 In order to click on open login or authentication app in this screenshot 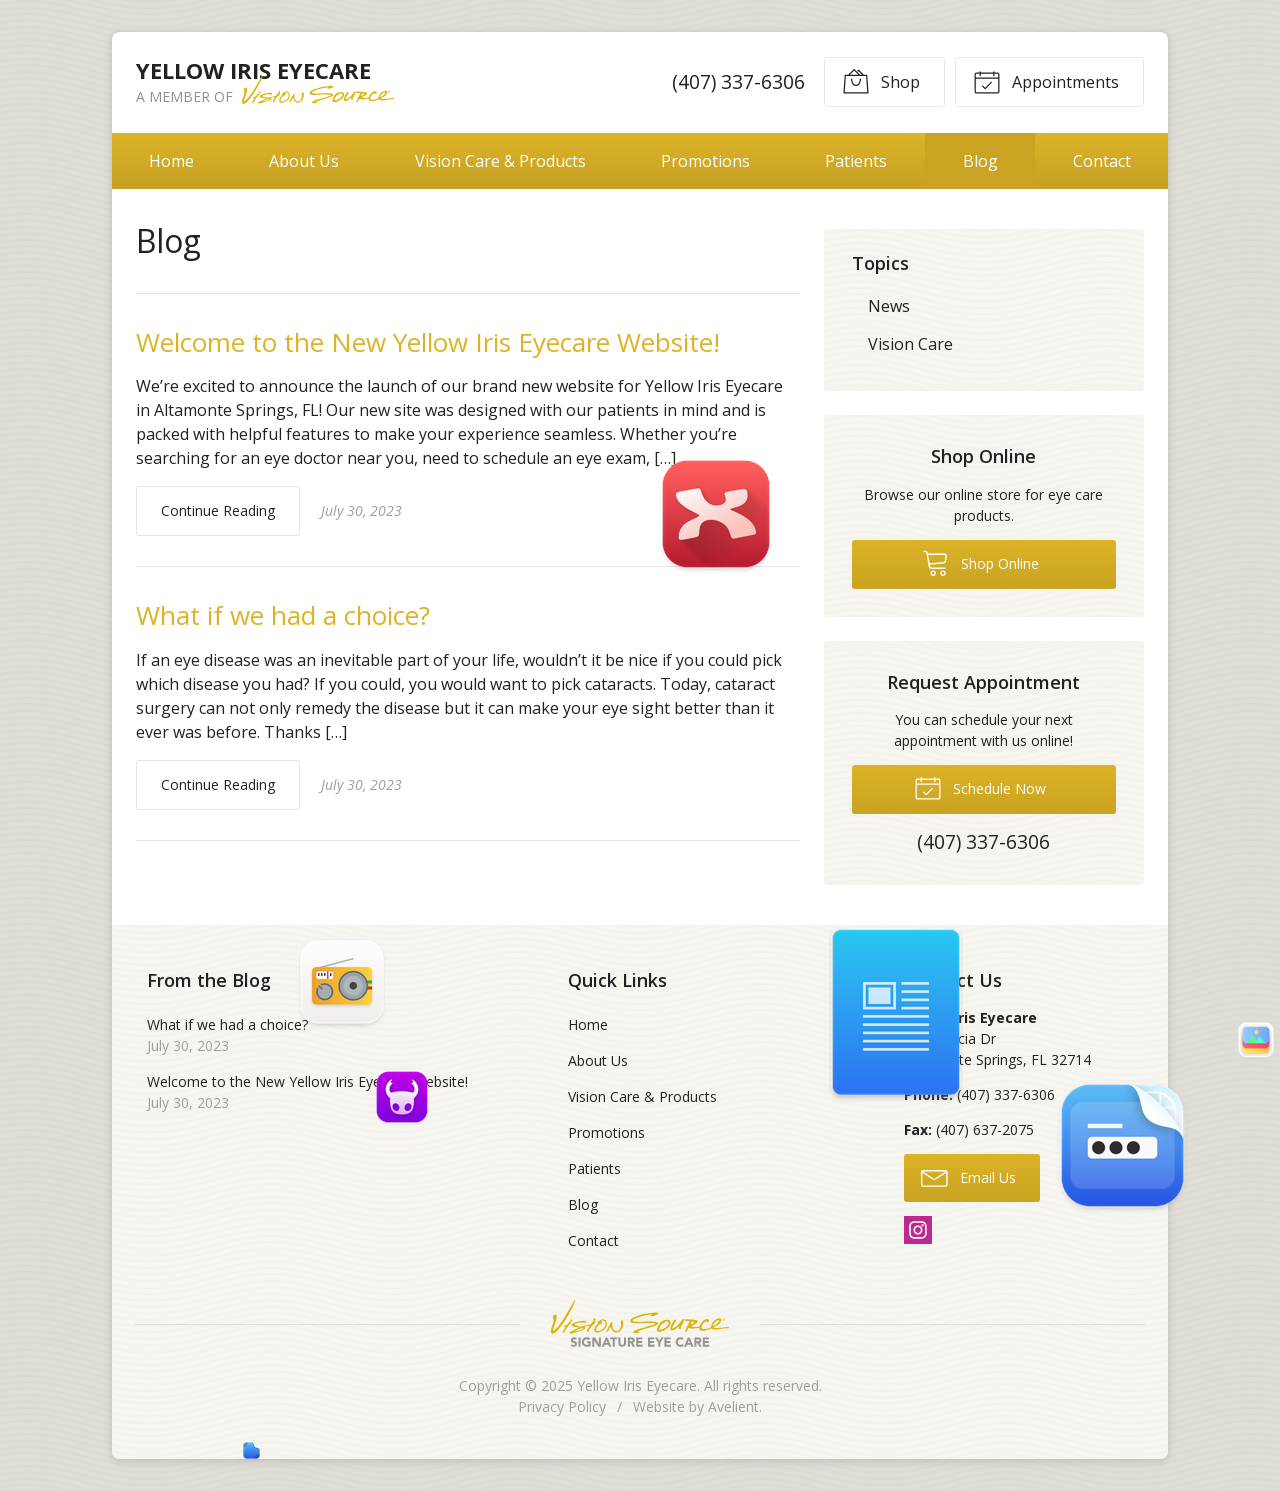, I will do `click(1122, 1145)`.